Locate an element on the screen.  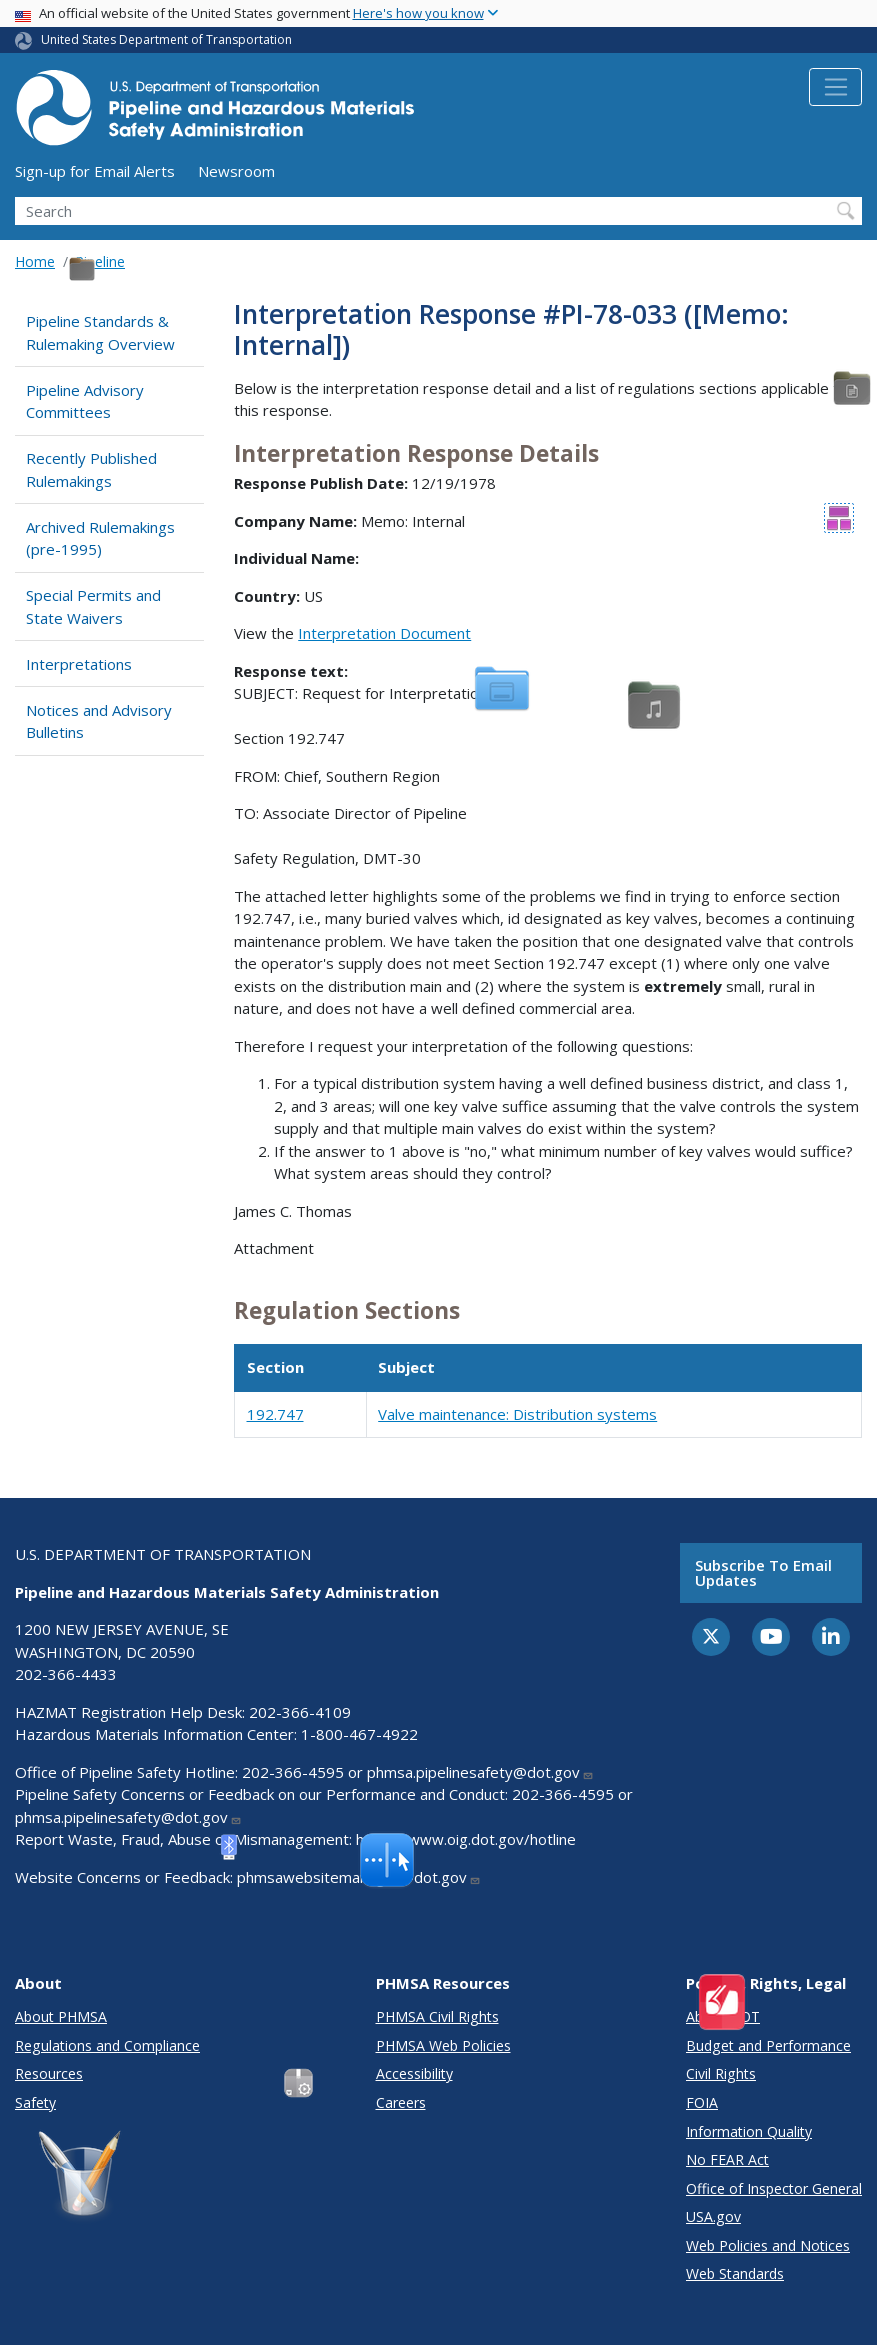
an eps vector file type indicator is located at coordinates (722, 2002).